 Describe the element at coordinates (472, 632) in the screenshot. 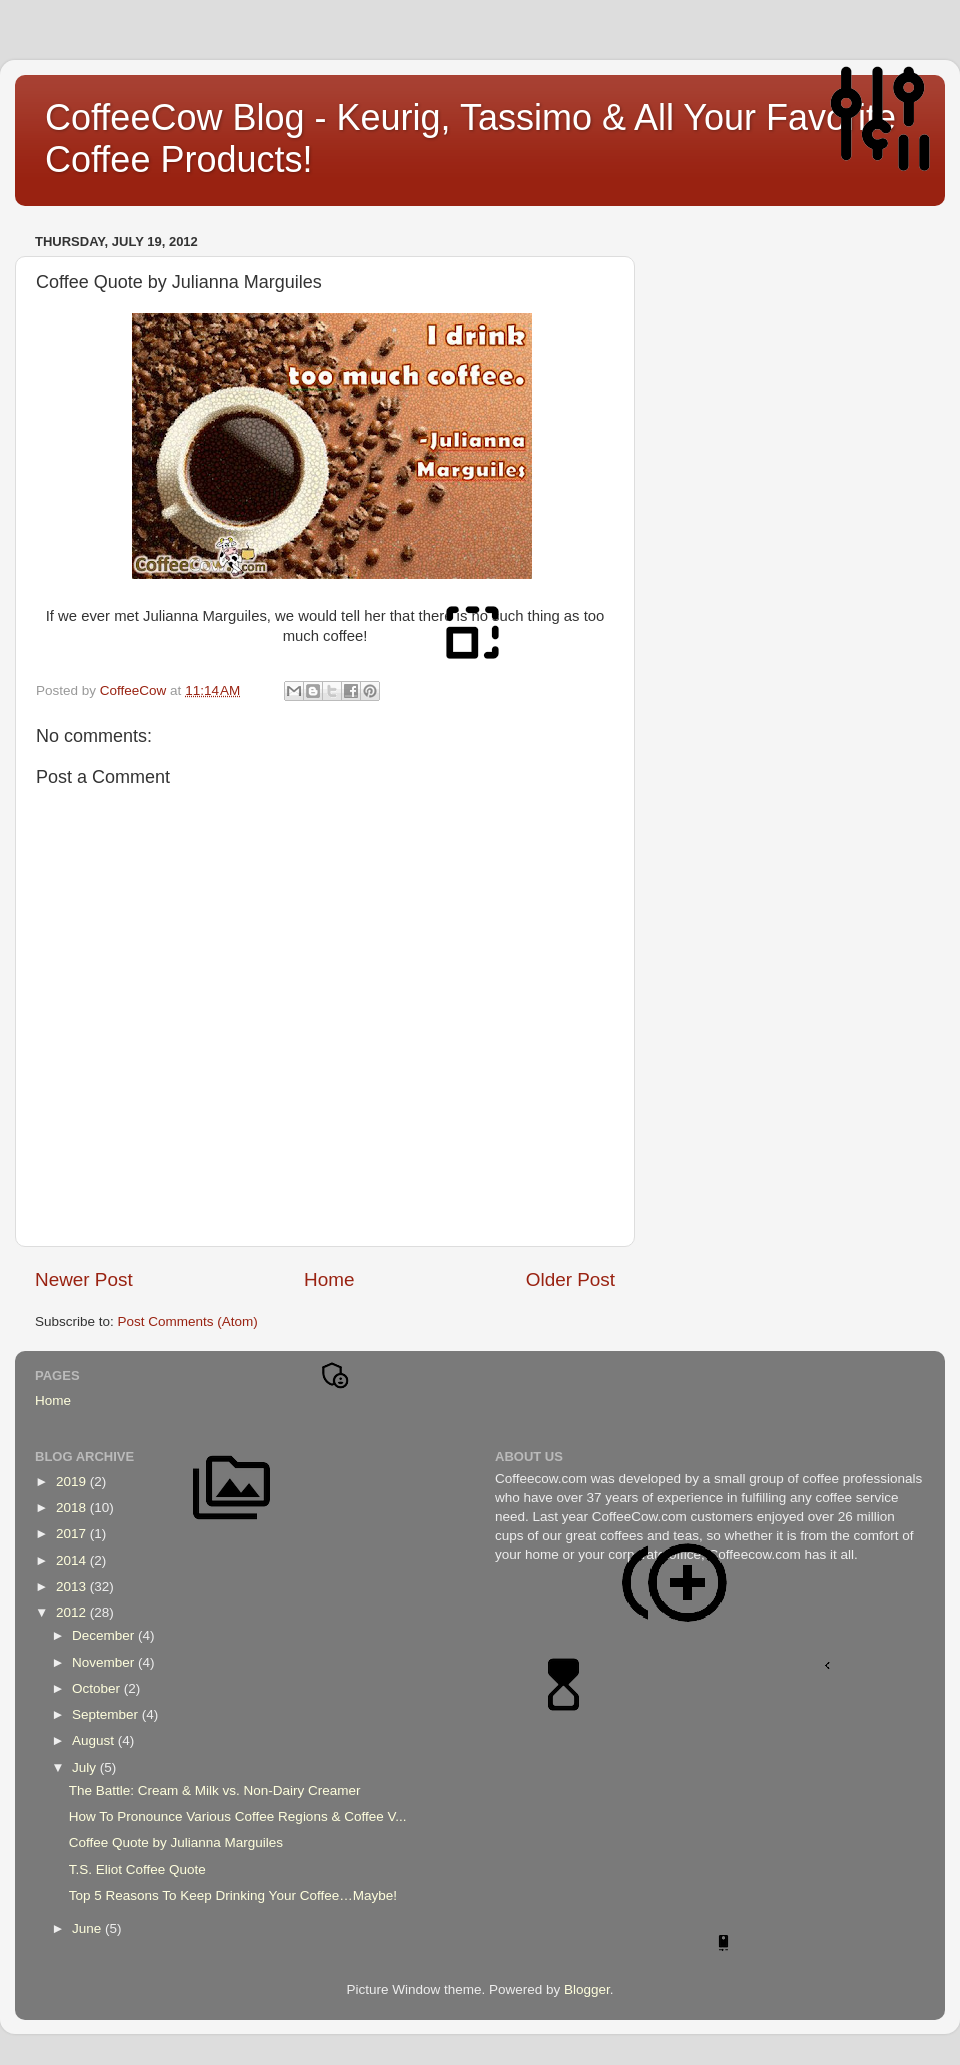

I see `resize an element or window` at that location.